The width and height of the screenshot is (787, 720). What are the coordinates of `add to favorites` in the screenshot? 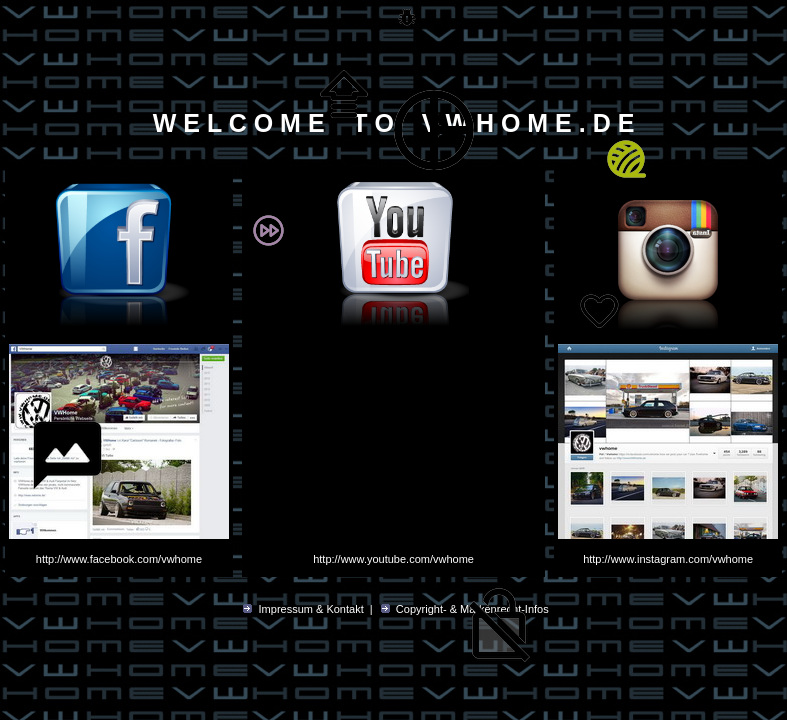 It's located at (599, 311).